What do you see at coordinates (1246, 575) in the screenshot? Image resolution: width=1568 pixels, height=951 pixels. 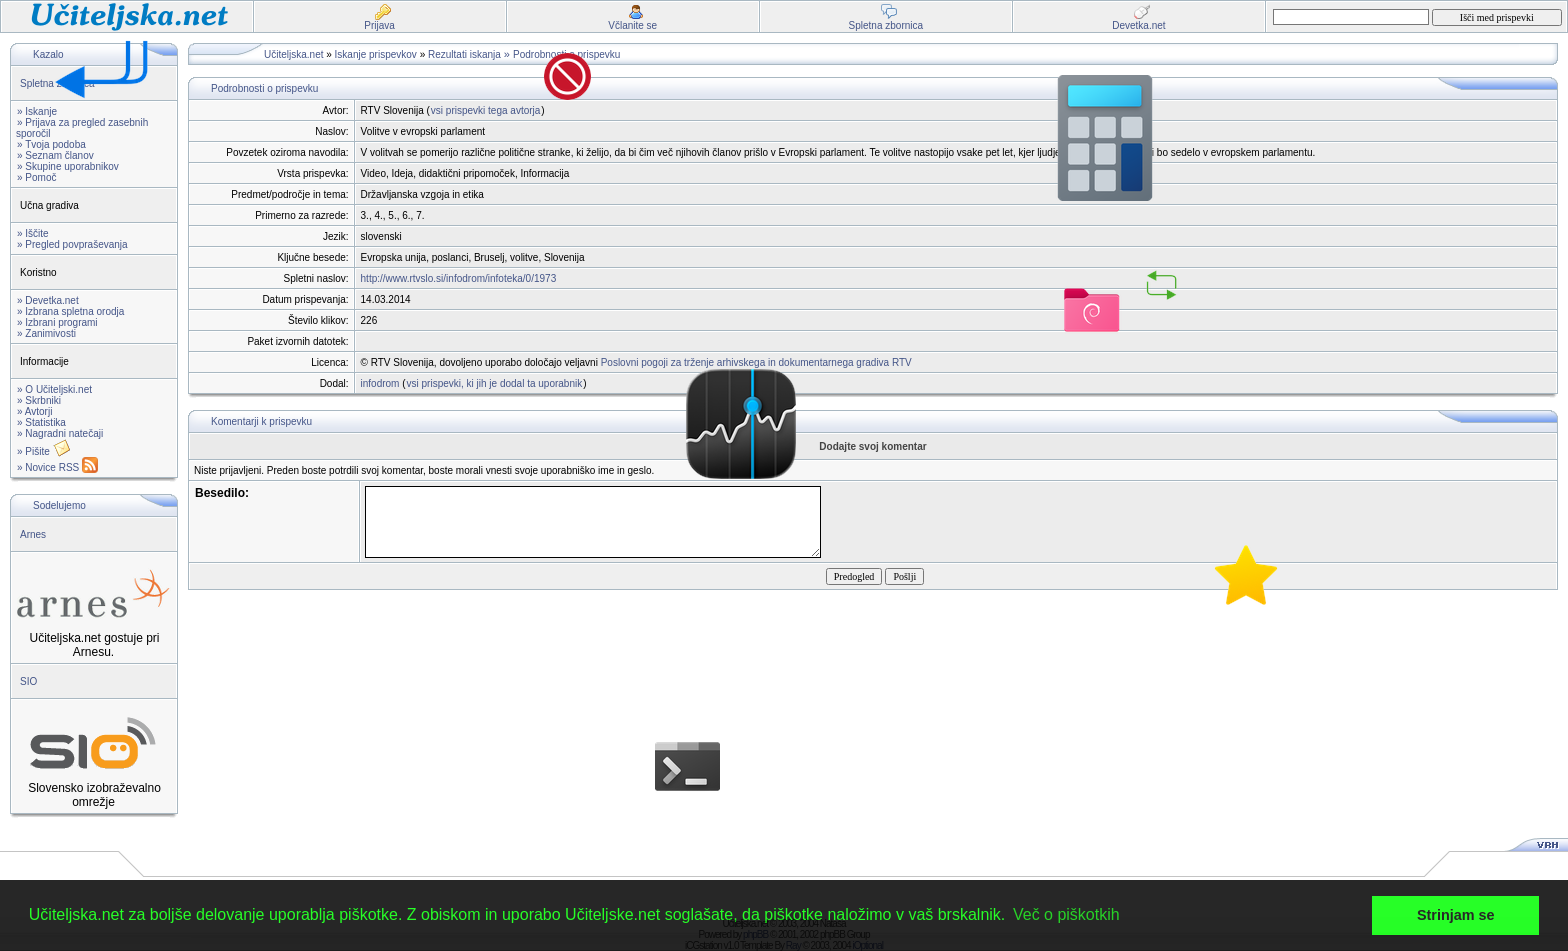 I see `mark item as favorite` at bounding box center [1246, 575].